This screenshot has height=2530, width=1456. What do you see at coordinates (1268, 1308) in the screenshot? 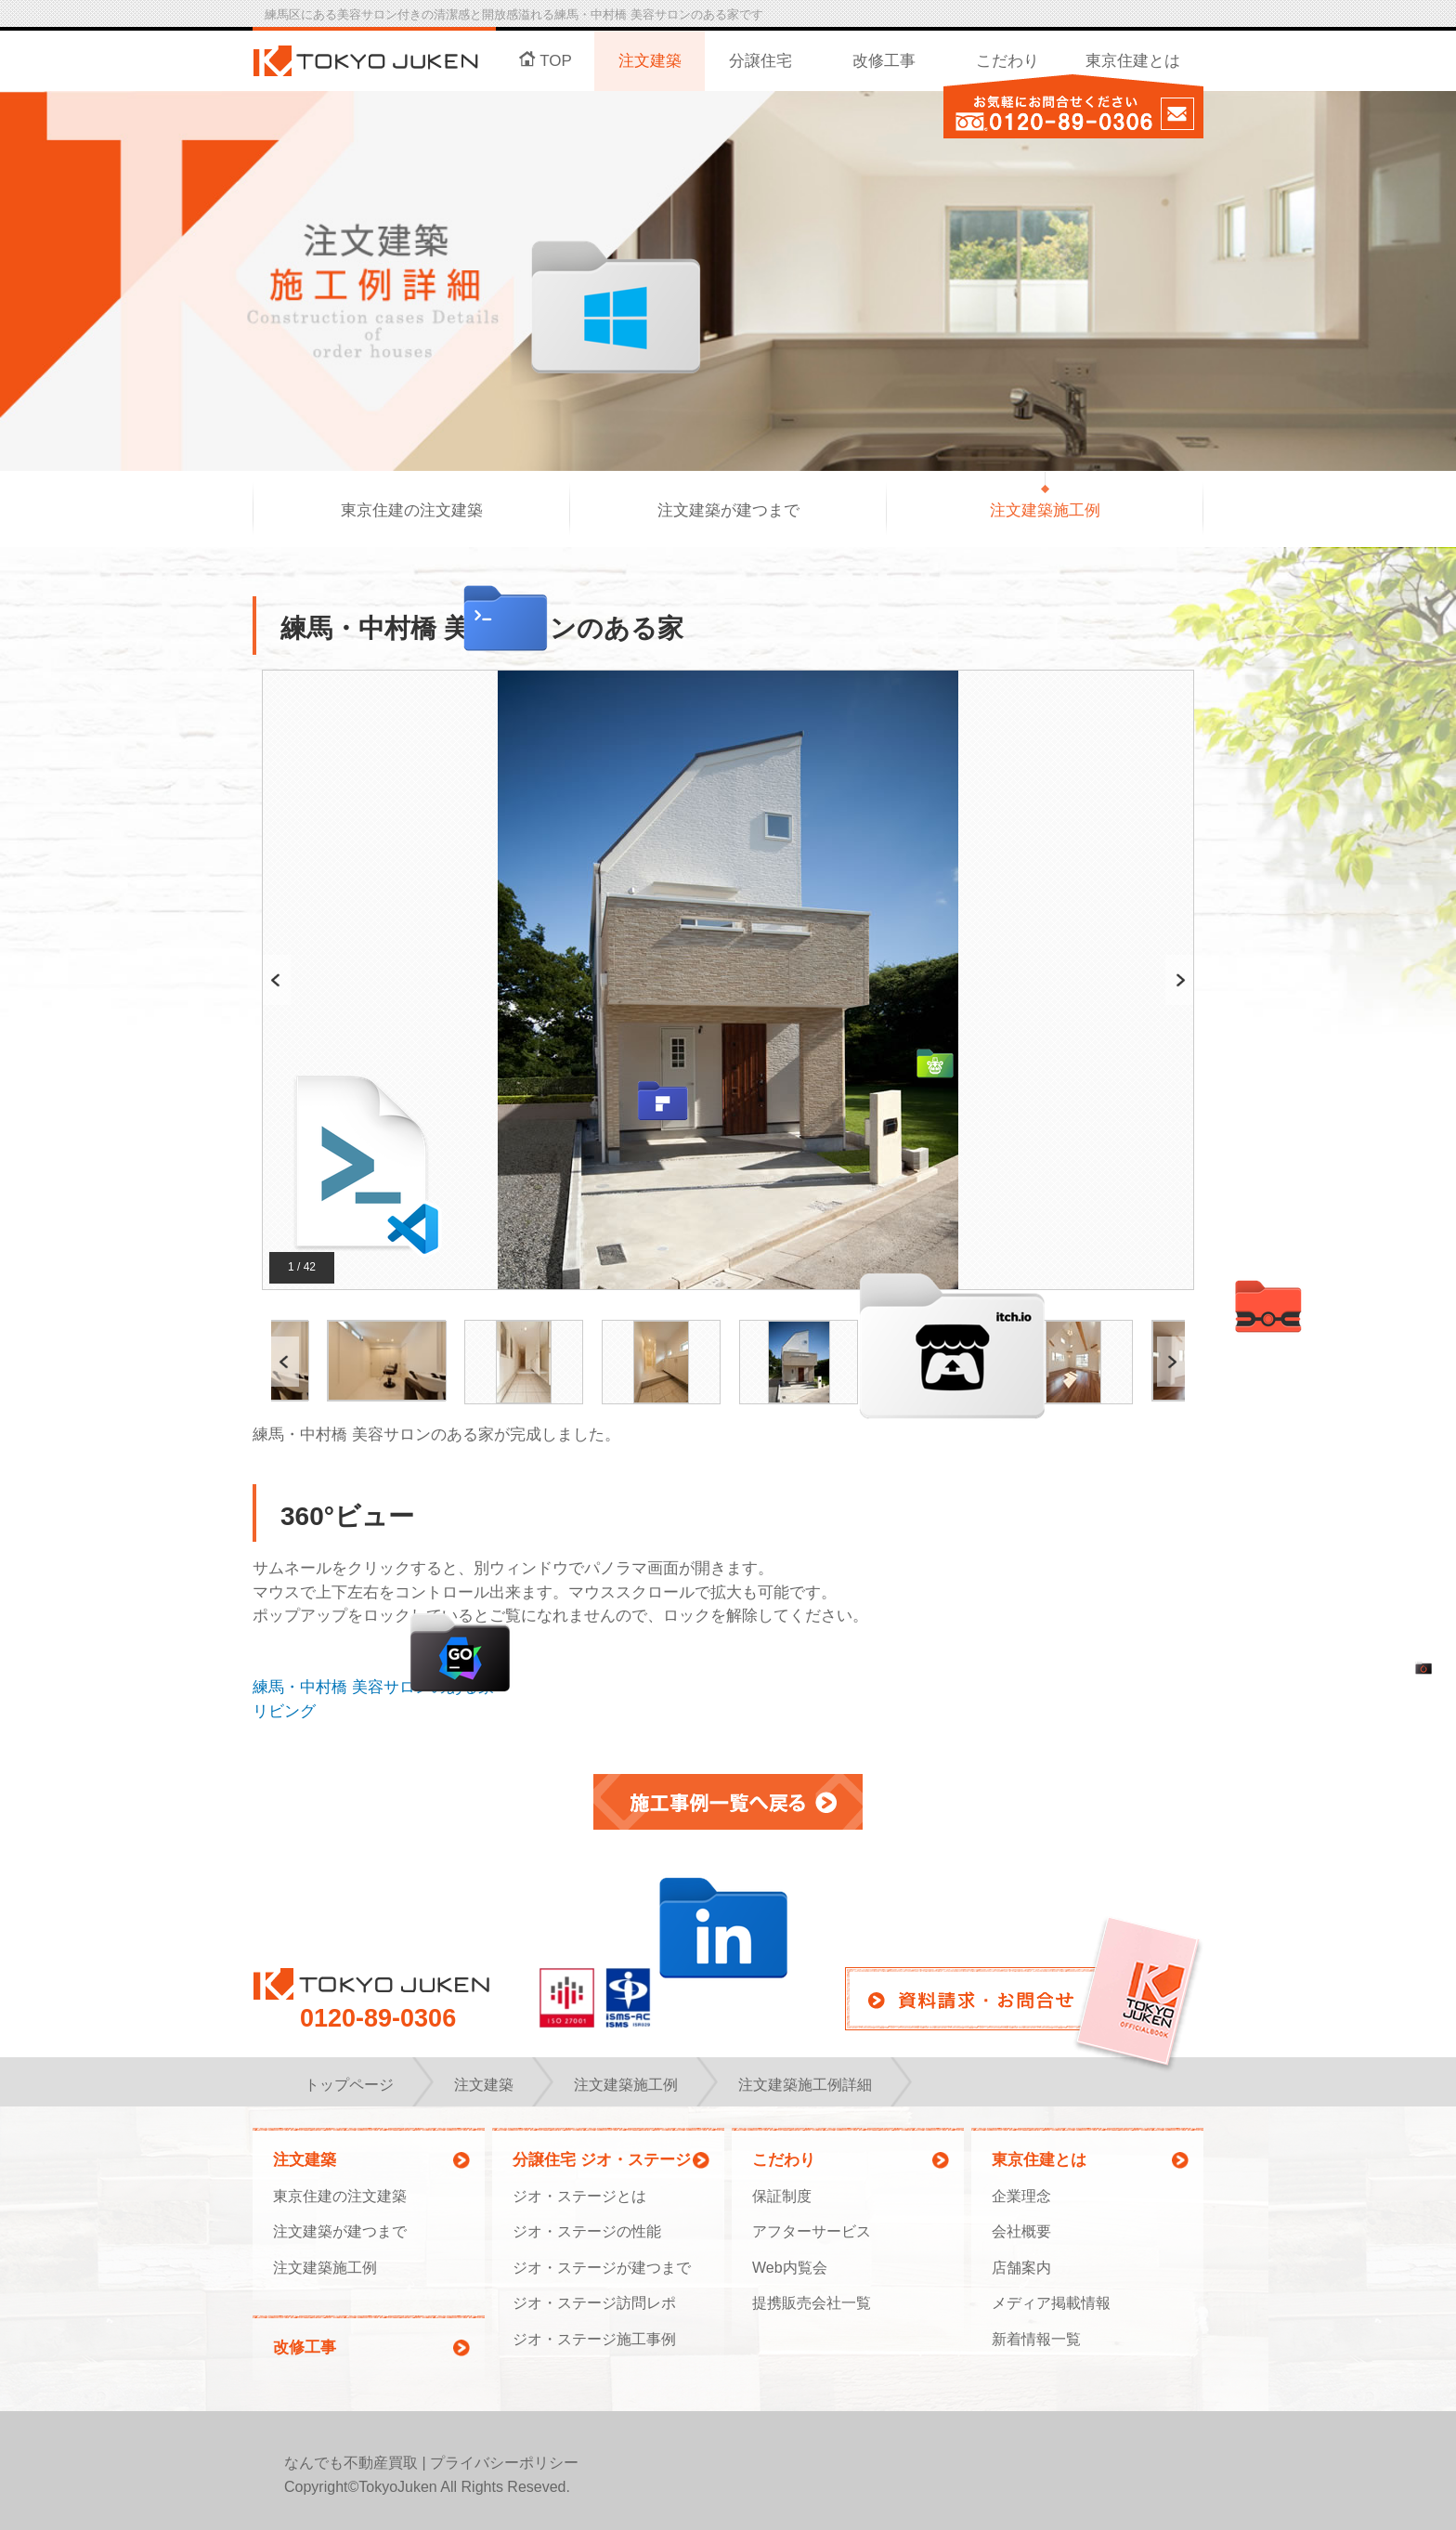
I see `open folder containing cherish ball pokémon or event pokémon` at bounding box center [1268, 1308].